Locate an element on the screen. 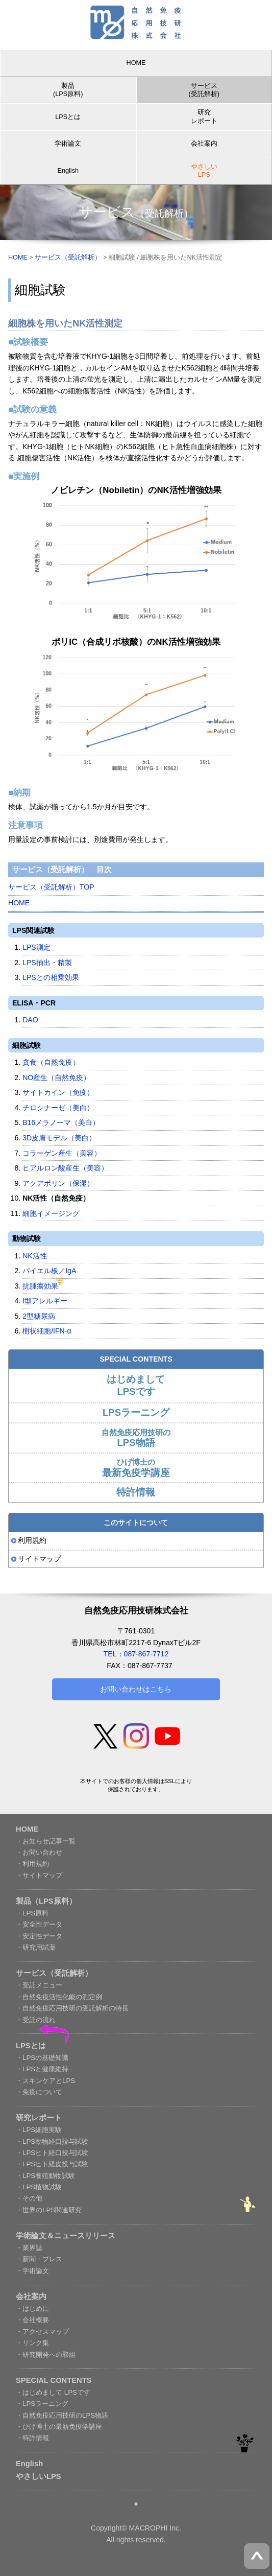 This screenshot has height=2576, width=272. indicates outlaw or bandit character type is located at coordinates (60, 1281).